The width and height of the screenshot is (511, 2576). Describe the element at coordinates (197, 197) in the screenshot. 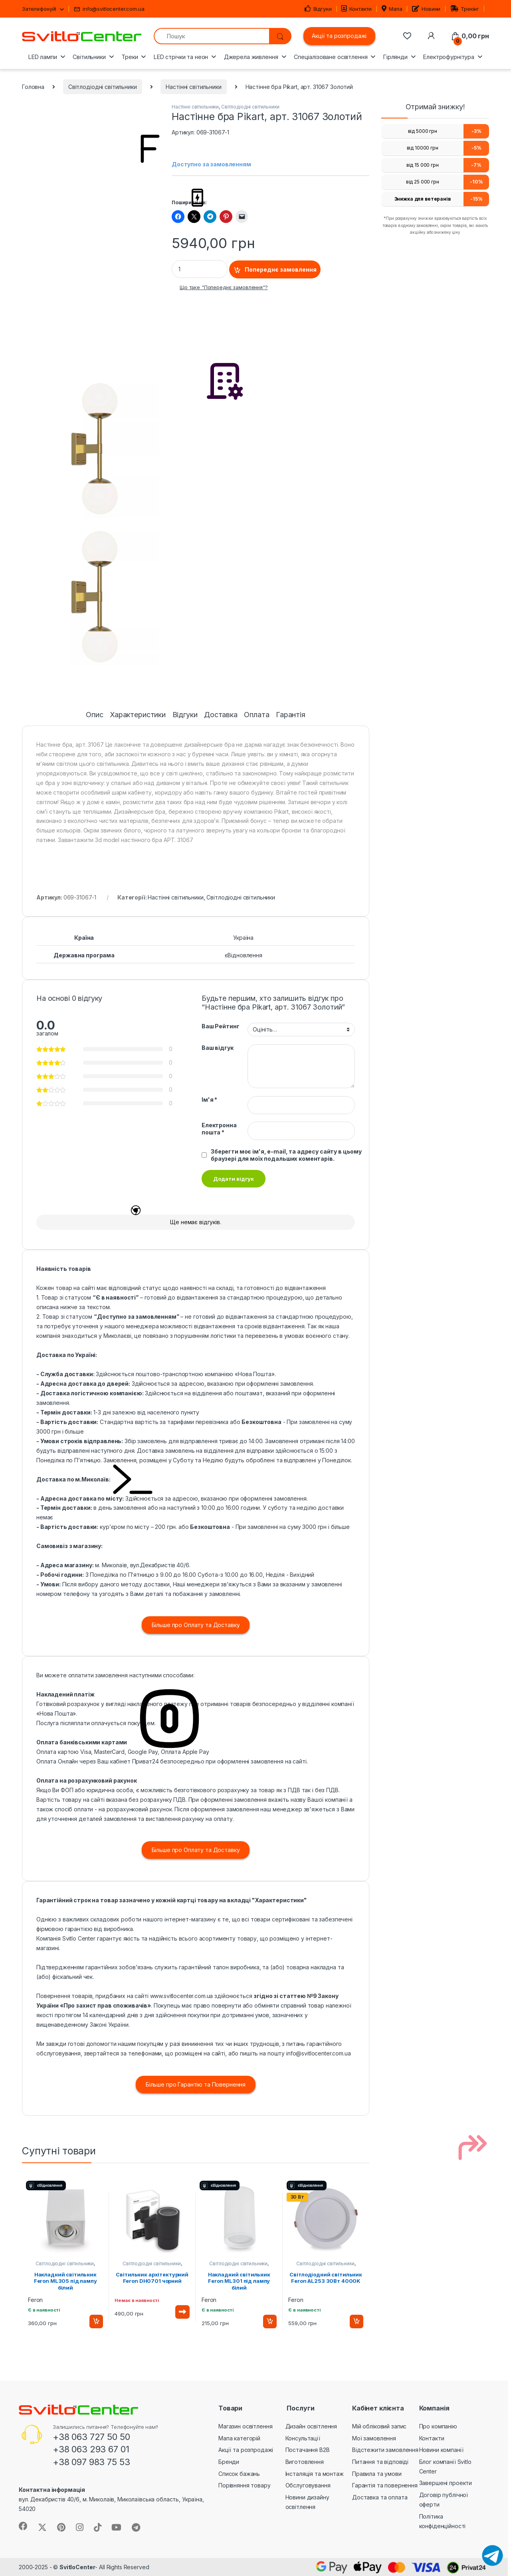

I see `find nearby charging stations` at that location.